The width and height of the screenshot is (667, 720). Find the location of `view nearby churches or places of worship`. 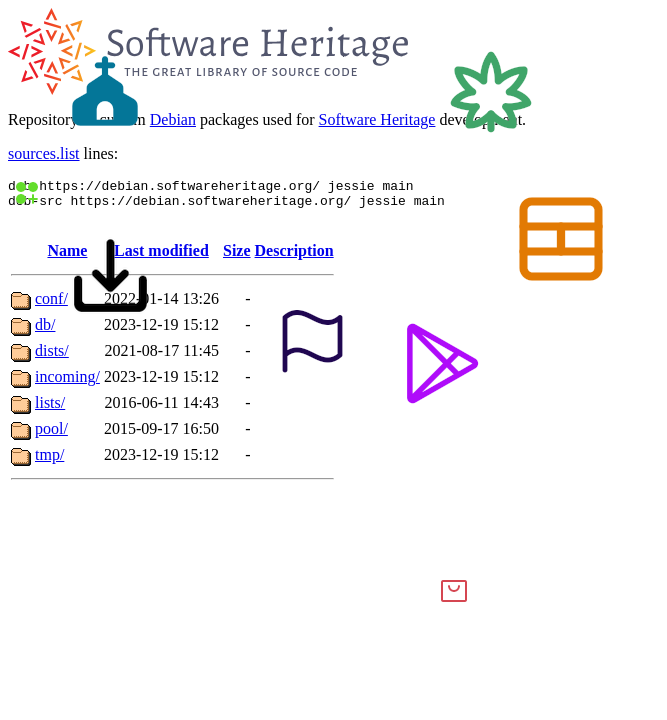

view nearby churches or places of worship is located at coordinates (105, 93).